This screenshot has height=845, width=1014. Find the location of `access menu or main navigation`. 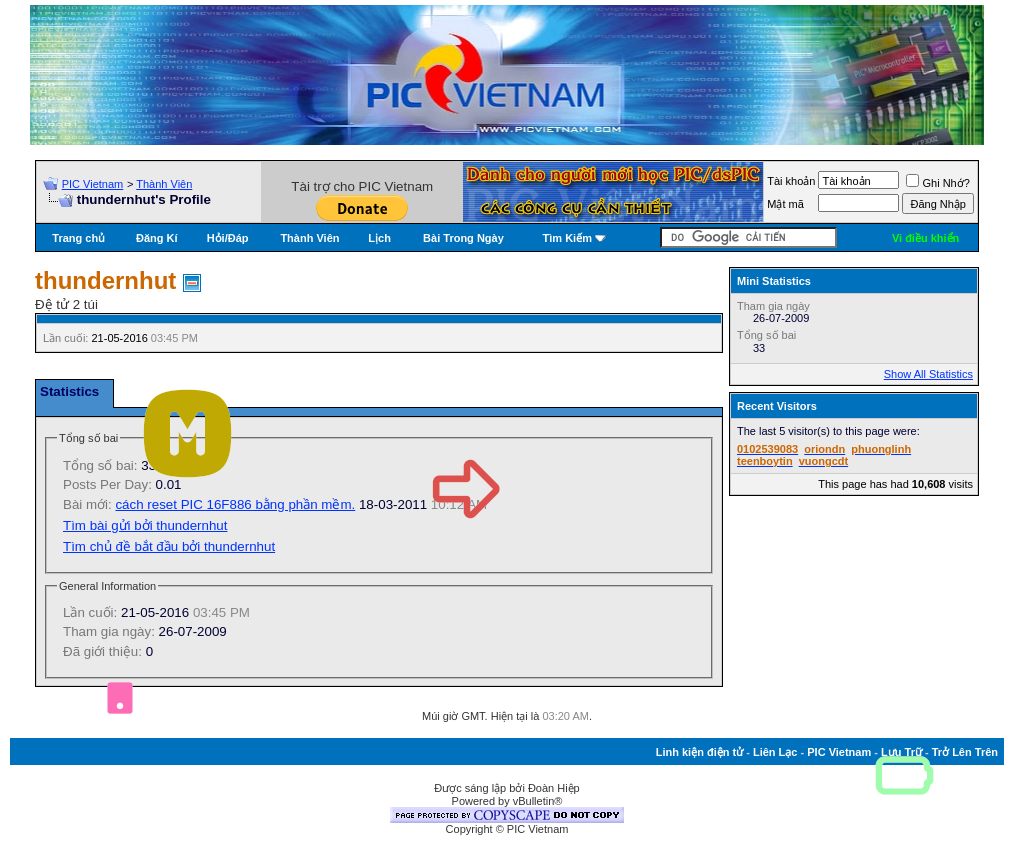

access menu or main navigation is located at coordinates (187, 433).